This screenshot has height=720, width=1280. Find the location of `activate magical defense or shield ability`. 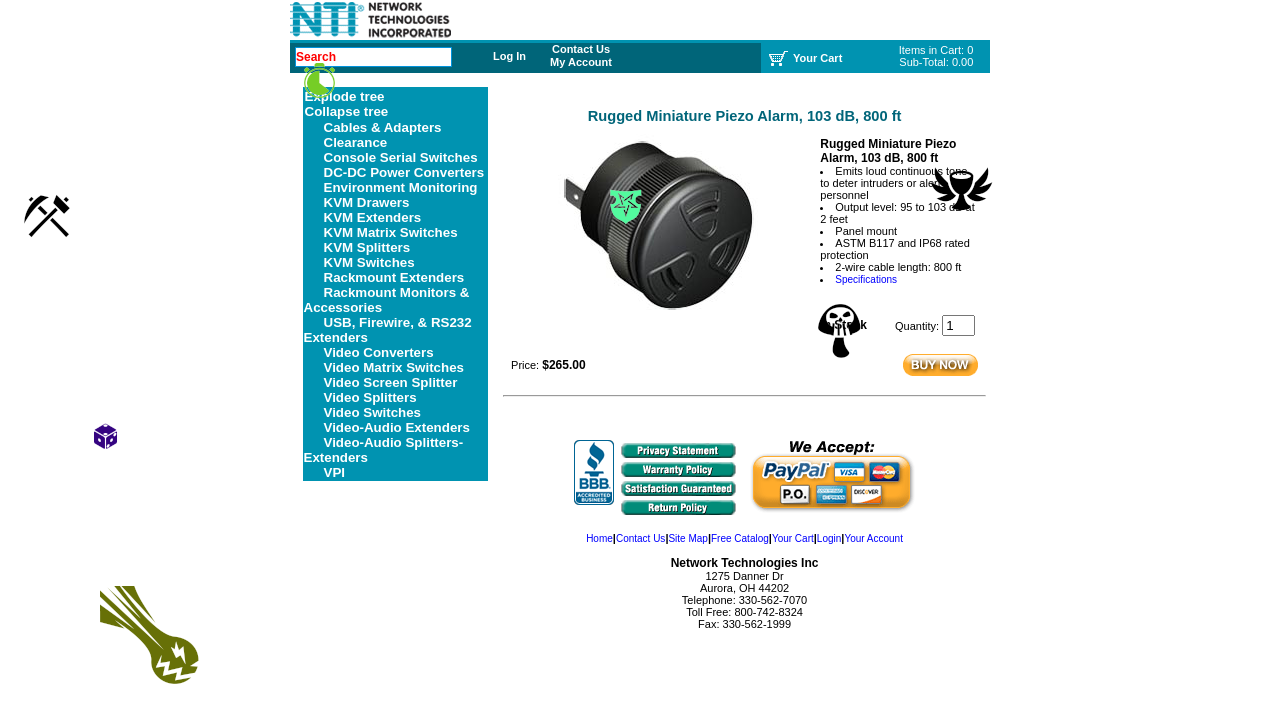

activate magical defense or shield ability is located at coordinates (625, 207).